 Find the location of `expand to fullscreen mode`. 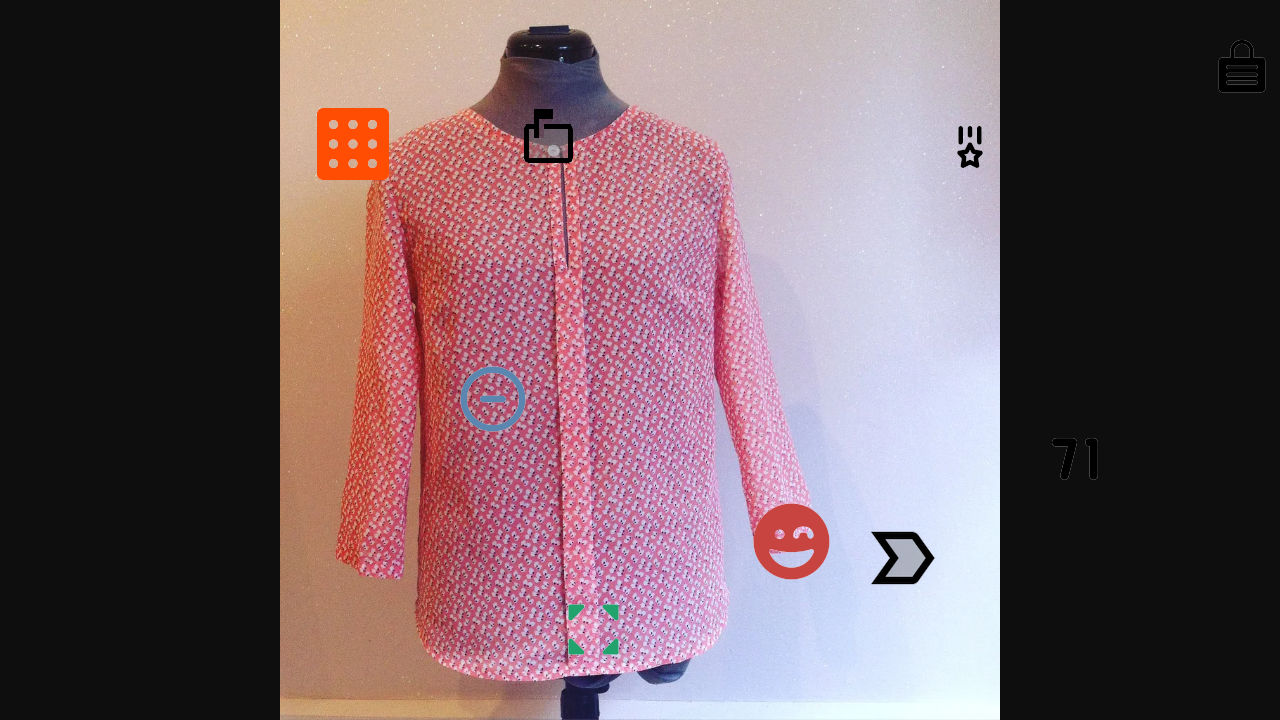

expand to fullscreen mode is located at coordinates (593, 629).